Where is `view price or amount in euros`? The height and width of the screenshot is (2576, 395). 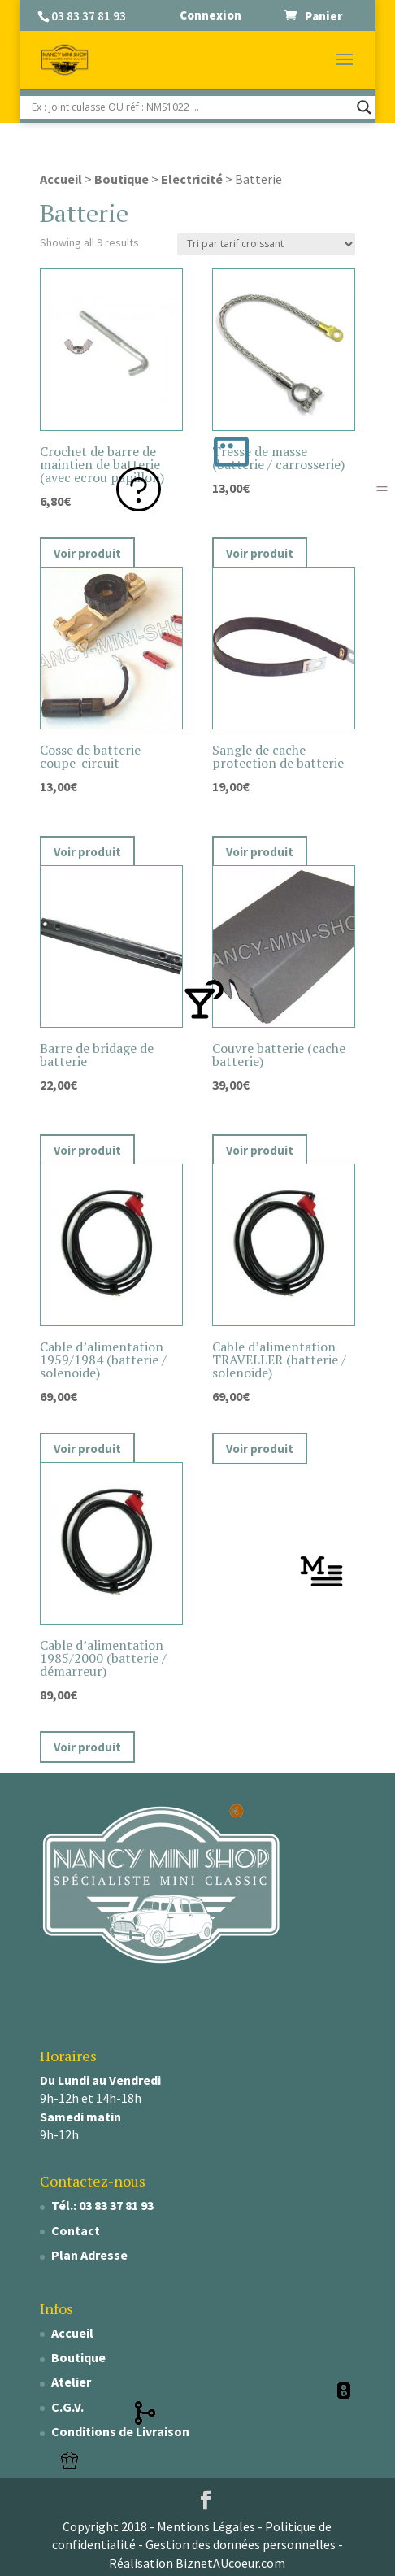
view price or amount in euros is located at coordinates (237, 1811).